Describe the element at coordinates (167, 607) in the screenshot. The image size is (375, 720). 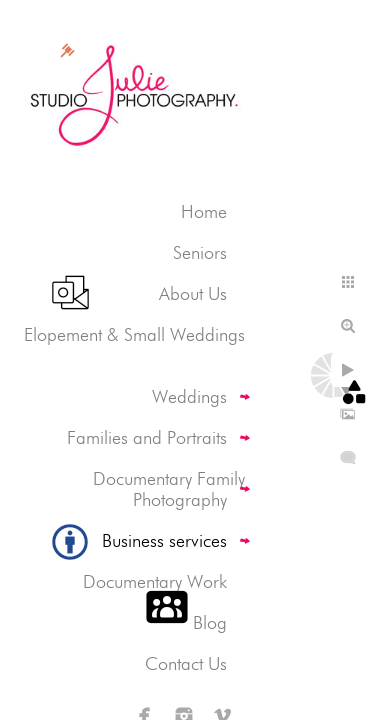
I see `view team or group members` at that location.